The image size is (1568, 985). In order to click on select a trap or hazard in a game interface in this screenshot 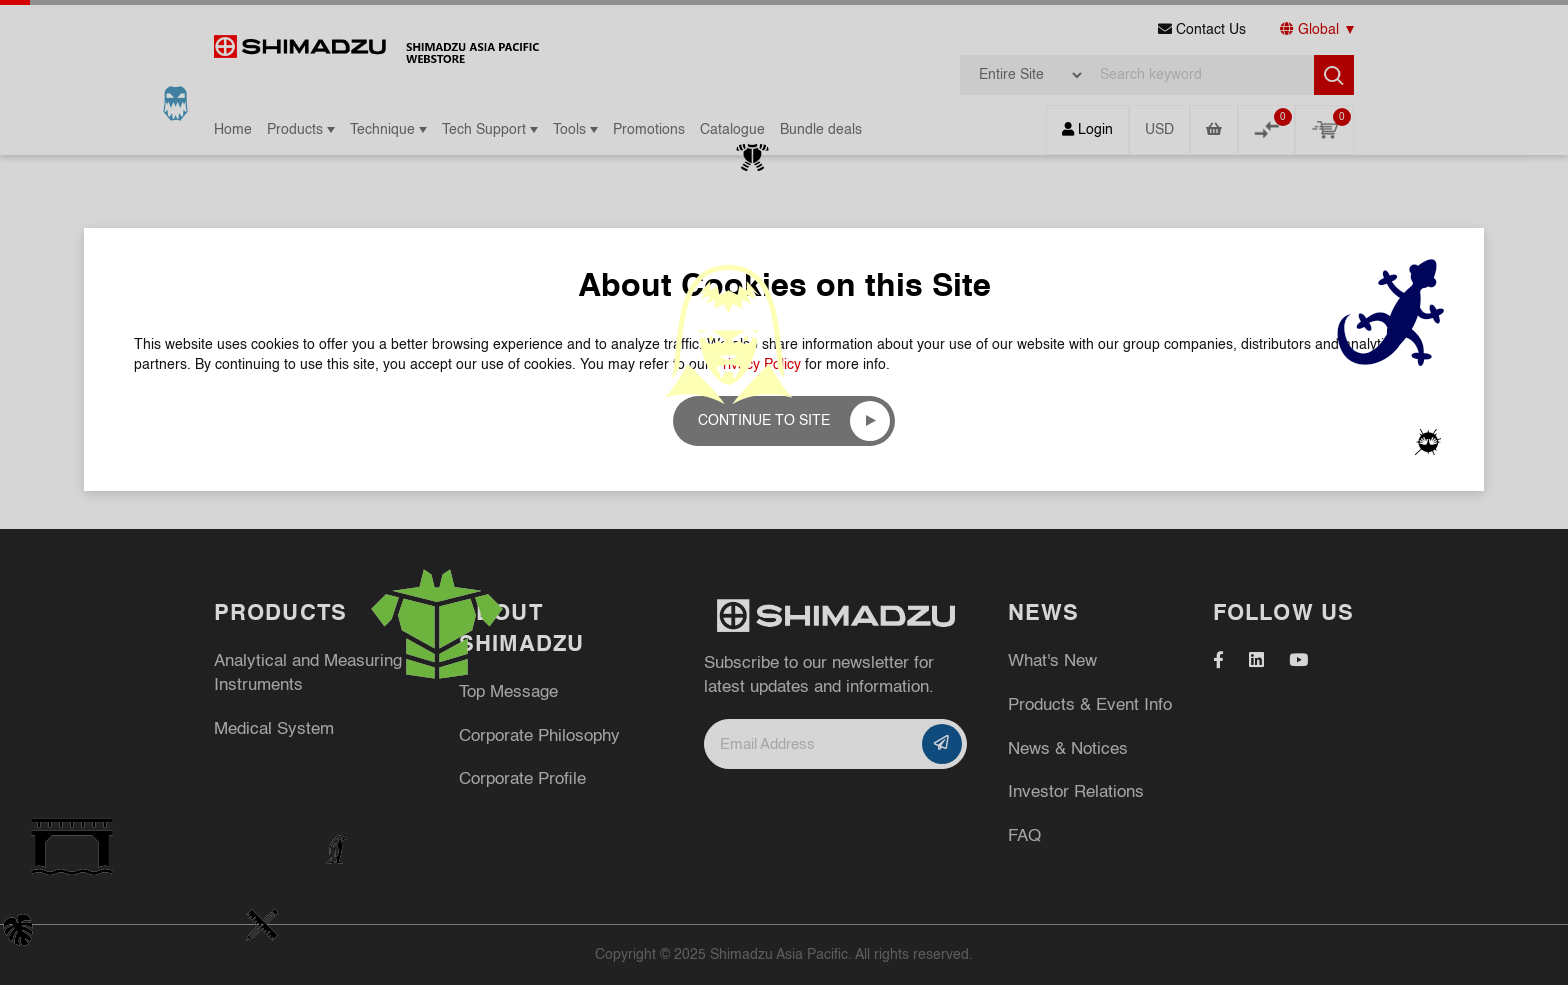, I will do `click(175, 103)`.